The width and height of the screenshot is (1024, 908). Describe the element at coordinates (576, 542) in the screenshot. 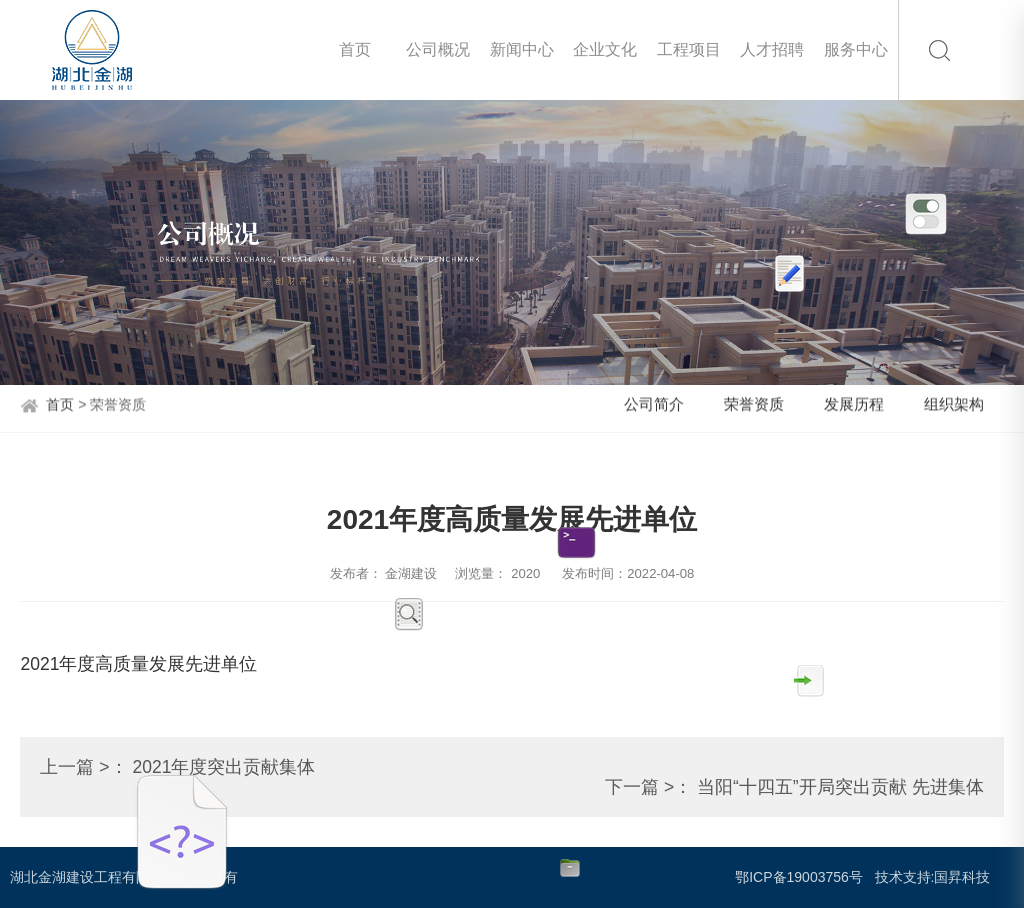

I see `open root terminal with administrator privileges` at that location.